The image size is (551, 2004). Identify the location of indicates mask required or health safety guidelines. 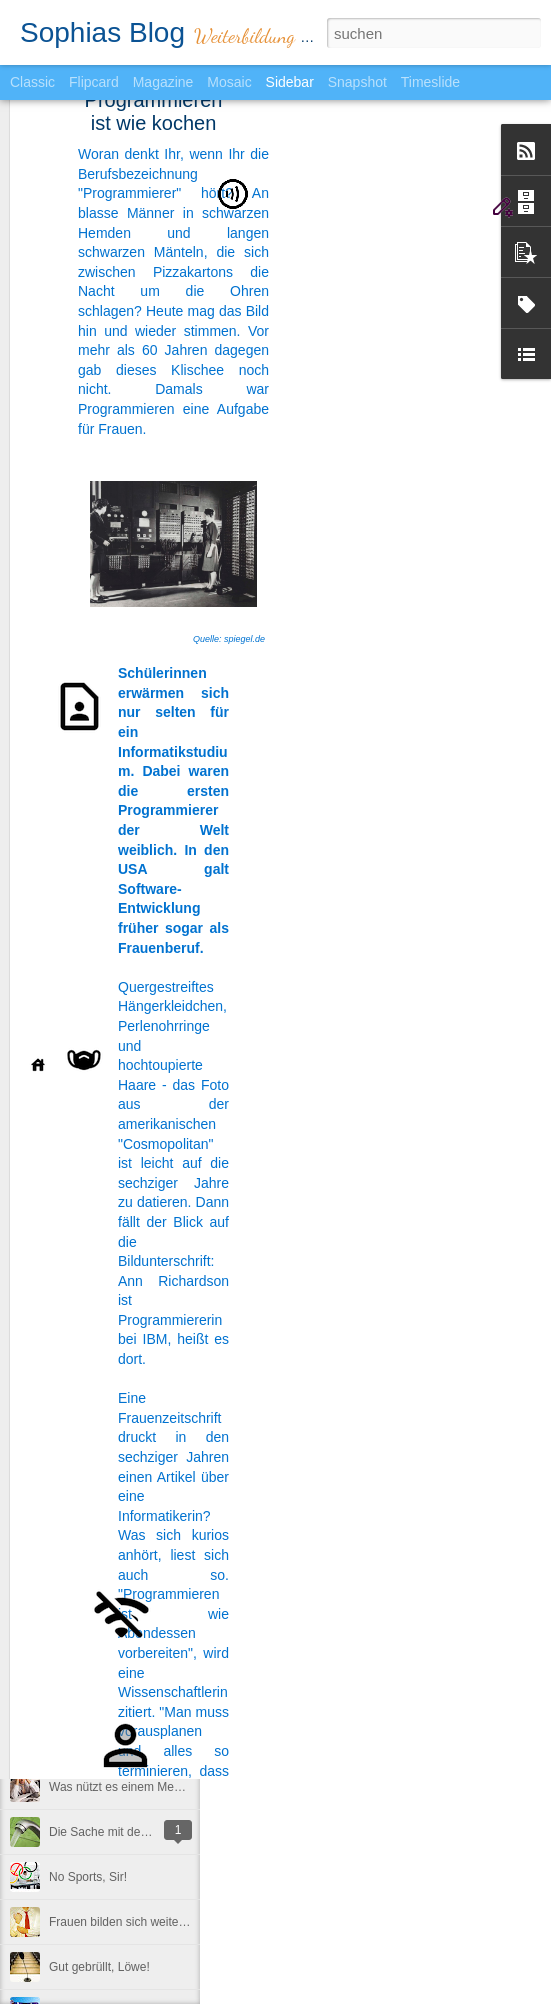
(84, 1060).